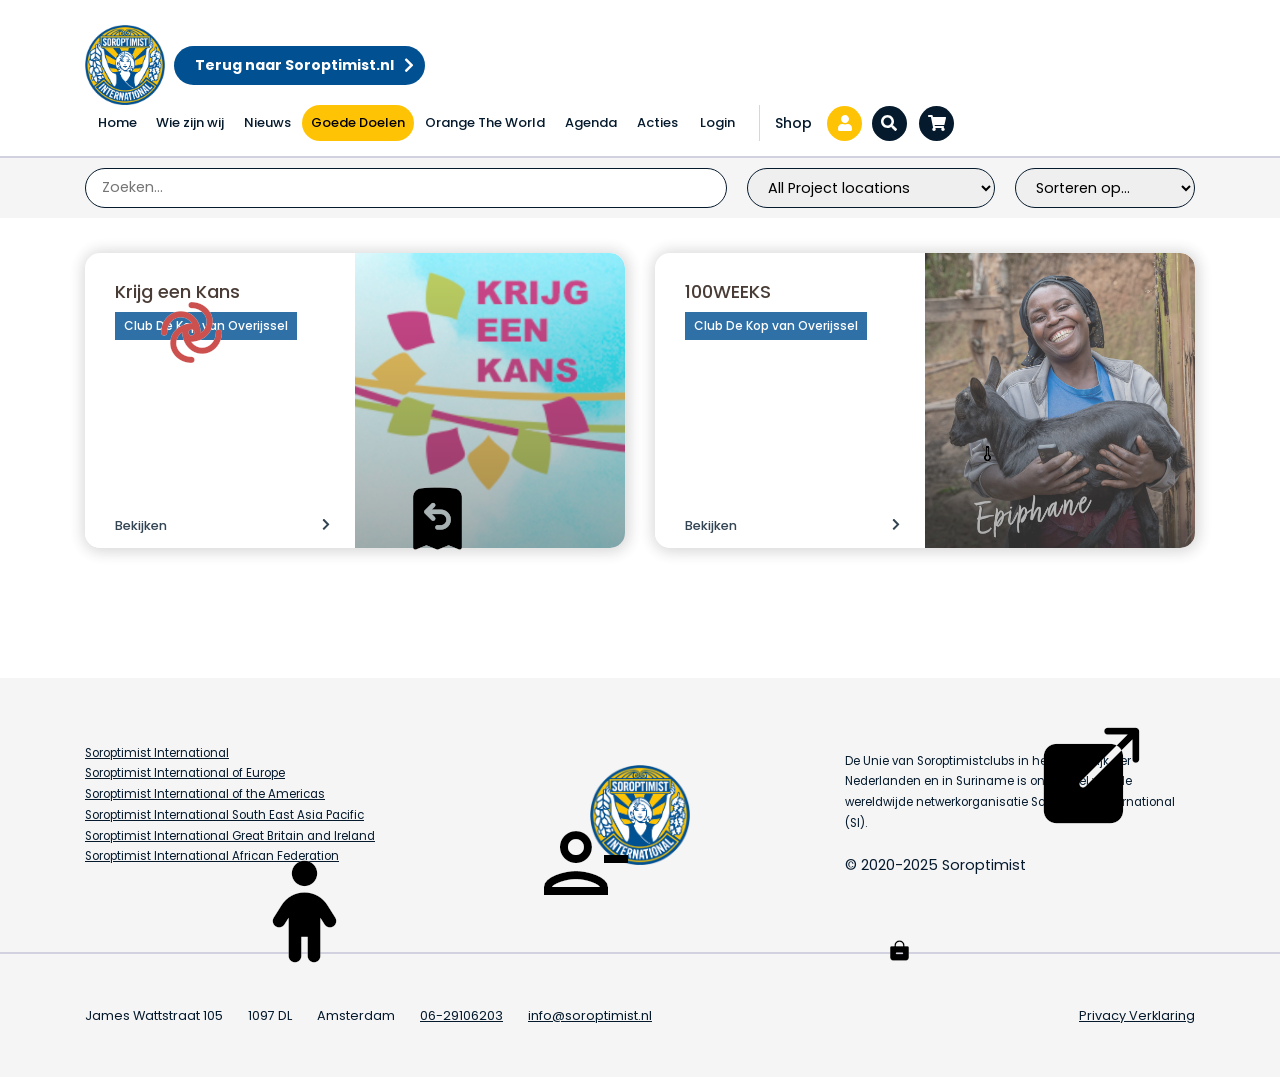  What do you see at coordinates (1091, 775) in the screenshot?
I see `open link in a new window` at bounding box center [1091, 775].